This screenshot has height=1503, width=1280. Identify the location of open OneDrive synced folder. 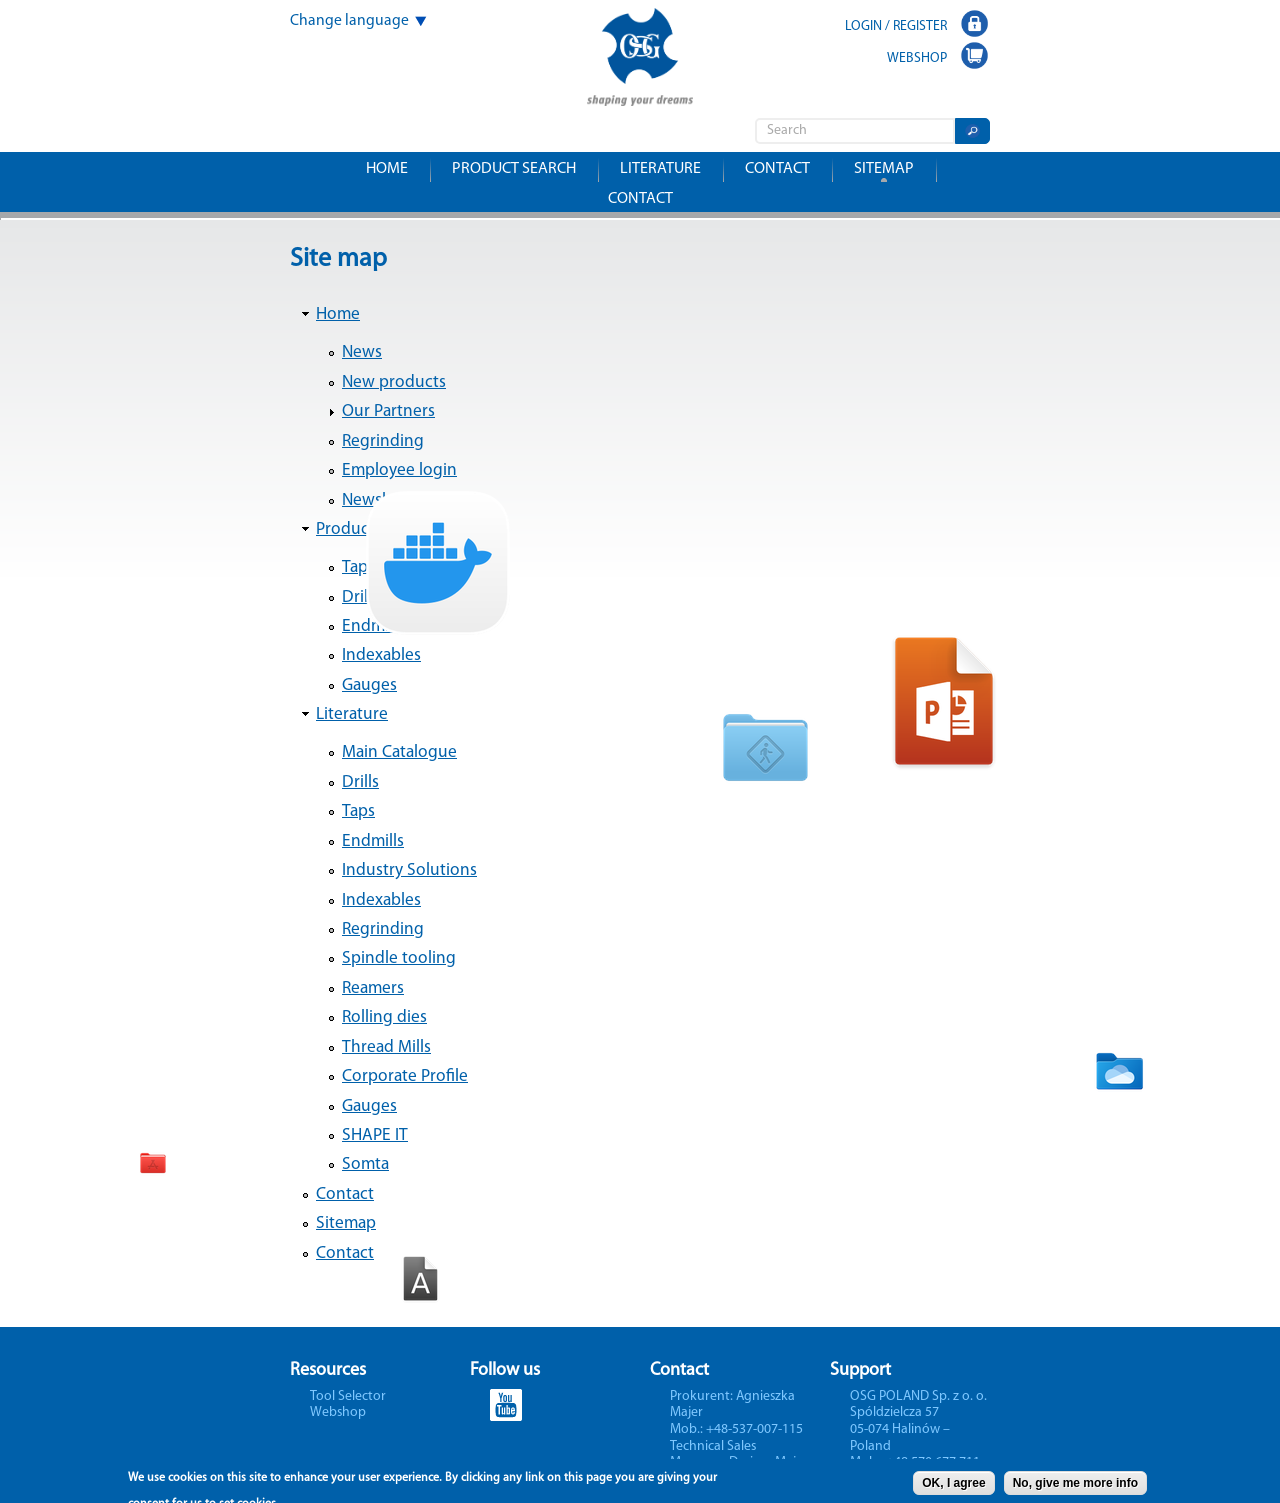
(1119, 1072).